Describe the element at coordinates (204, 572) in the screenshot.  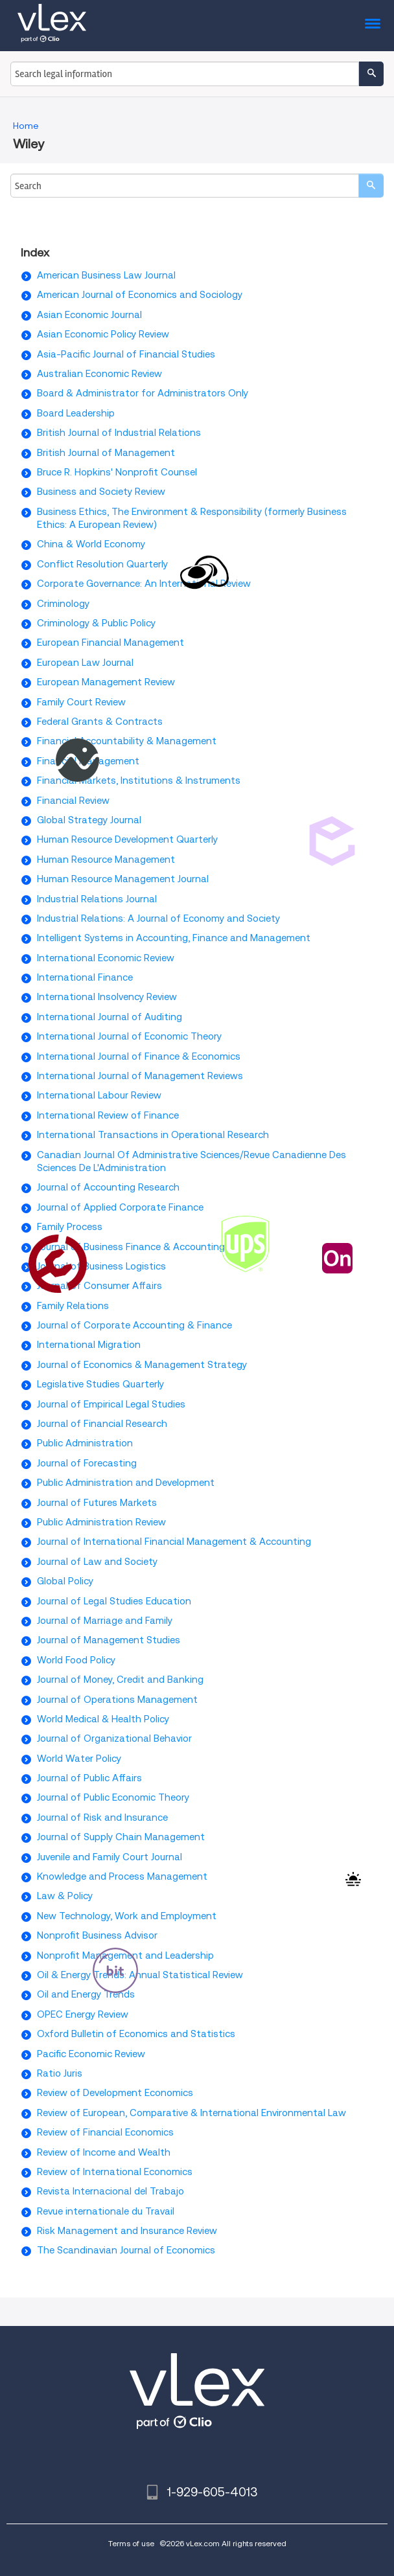
I see `ArangoDB database service logo` at that location.